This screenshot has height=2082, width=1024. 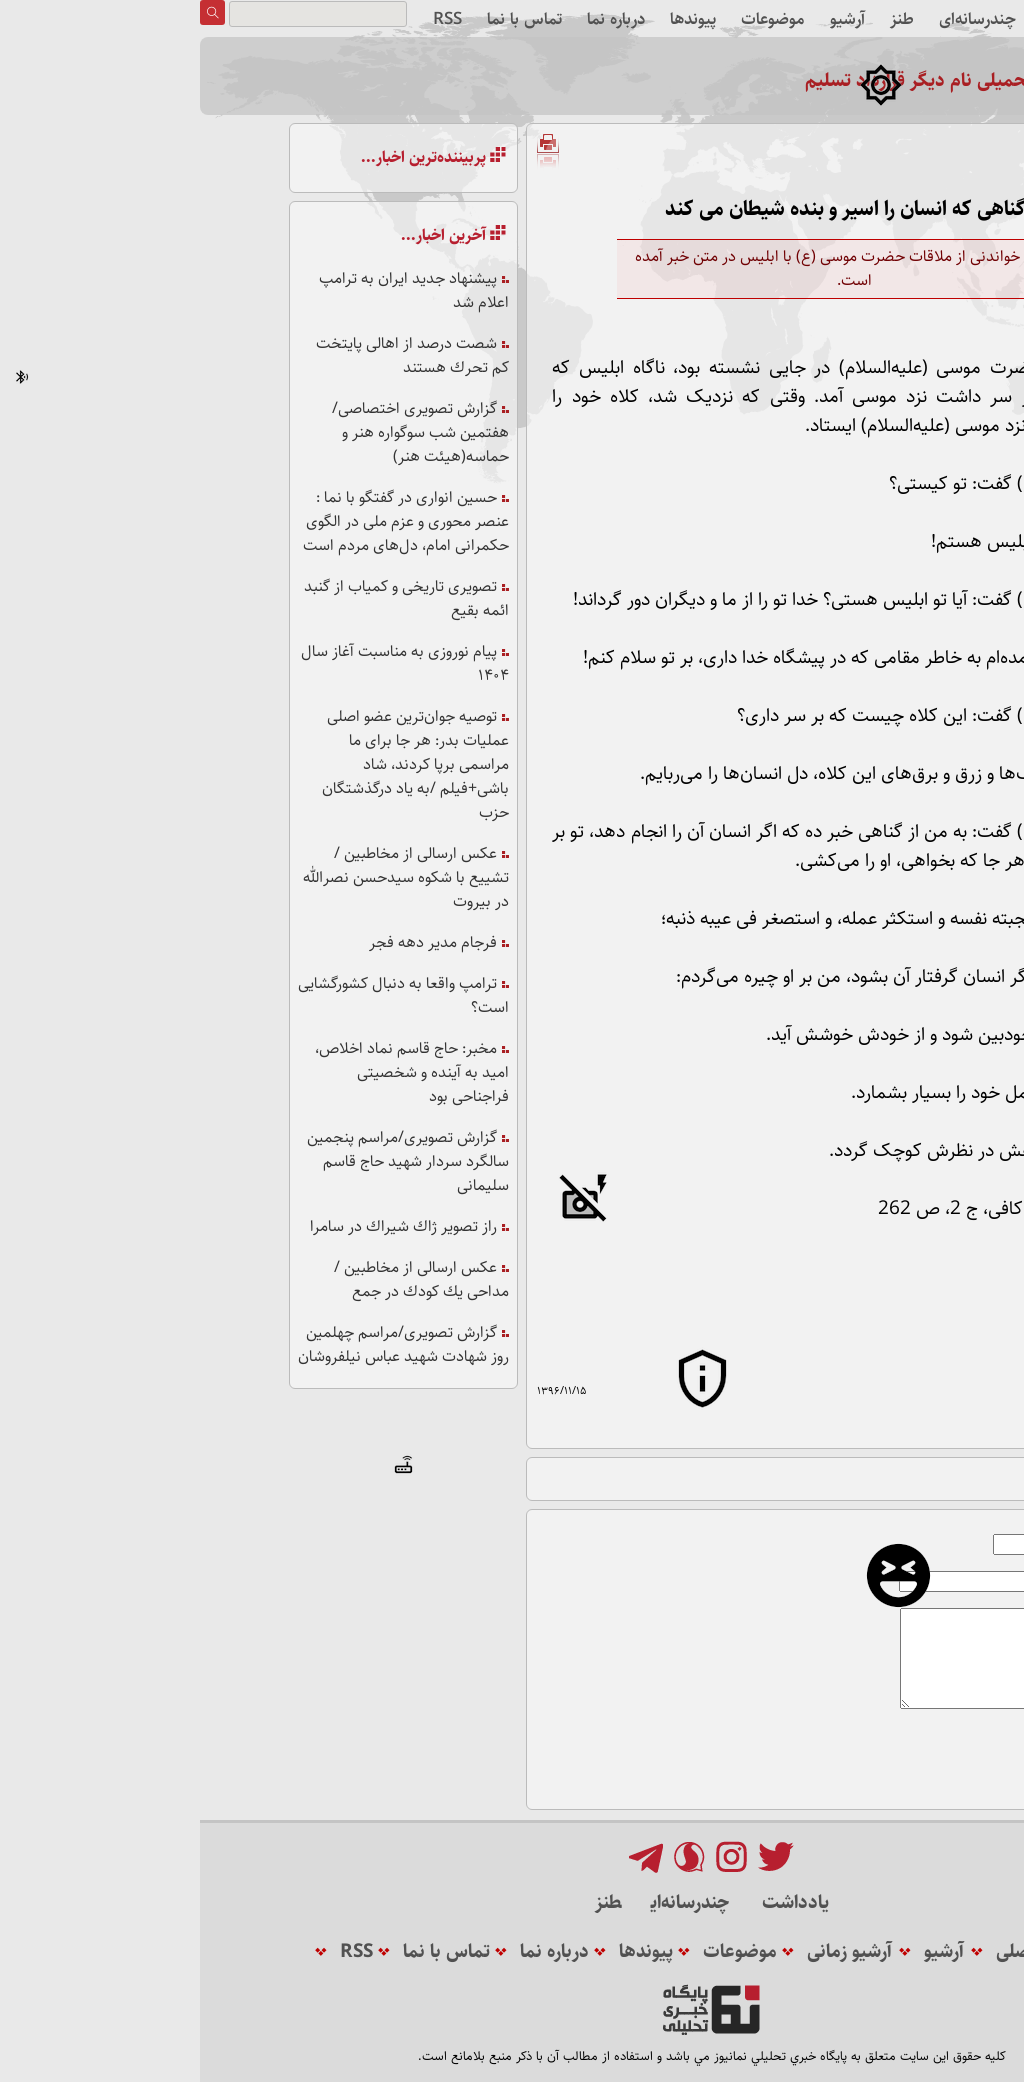 I want to click on access router or network settings, so click(x=403, y=1464).